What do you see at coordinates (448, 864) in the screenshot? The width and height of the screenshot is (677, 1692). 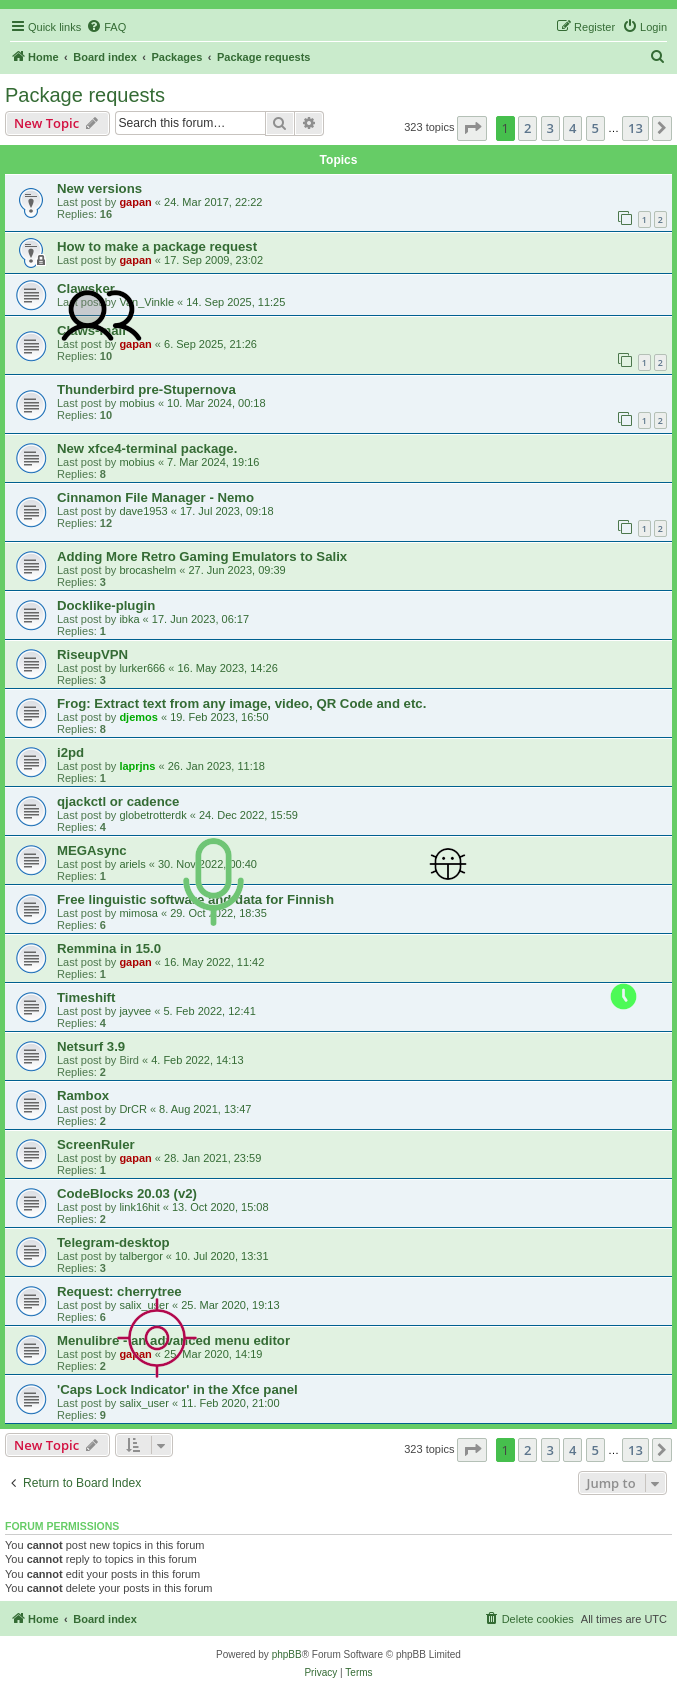 I see `report a bug or issue` at bounding box center [448, 864].